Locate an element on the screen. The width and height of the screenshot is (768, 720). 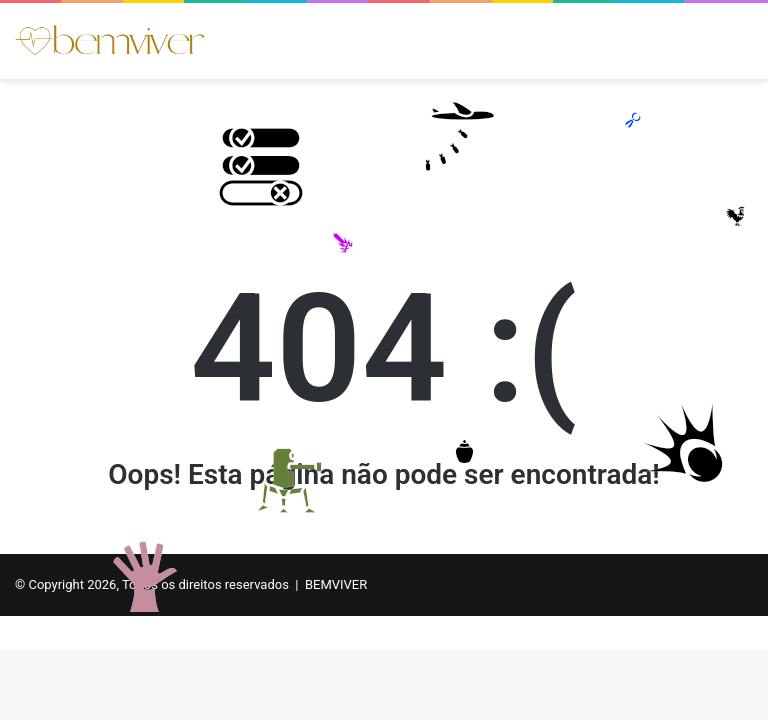
select or grab an item is located at coordinates (633, 120).